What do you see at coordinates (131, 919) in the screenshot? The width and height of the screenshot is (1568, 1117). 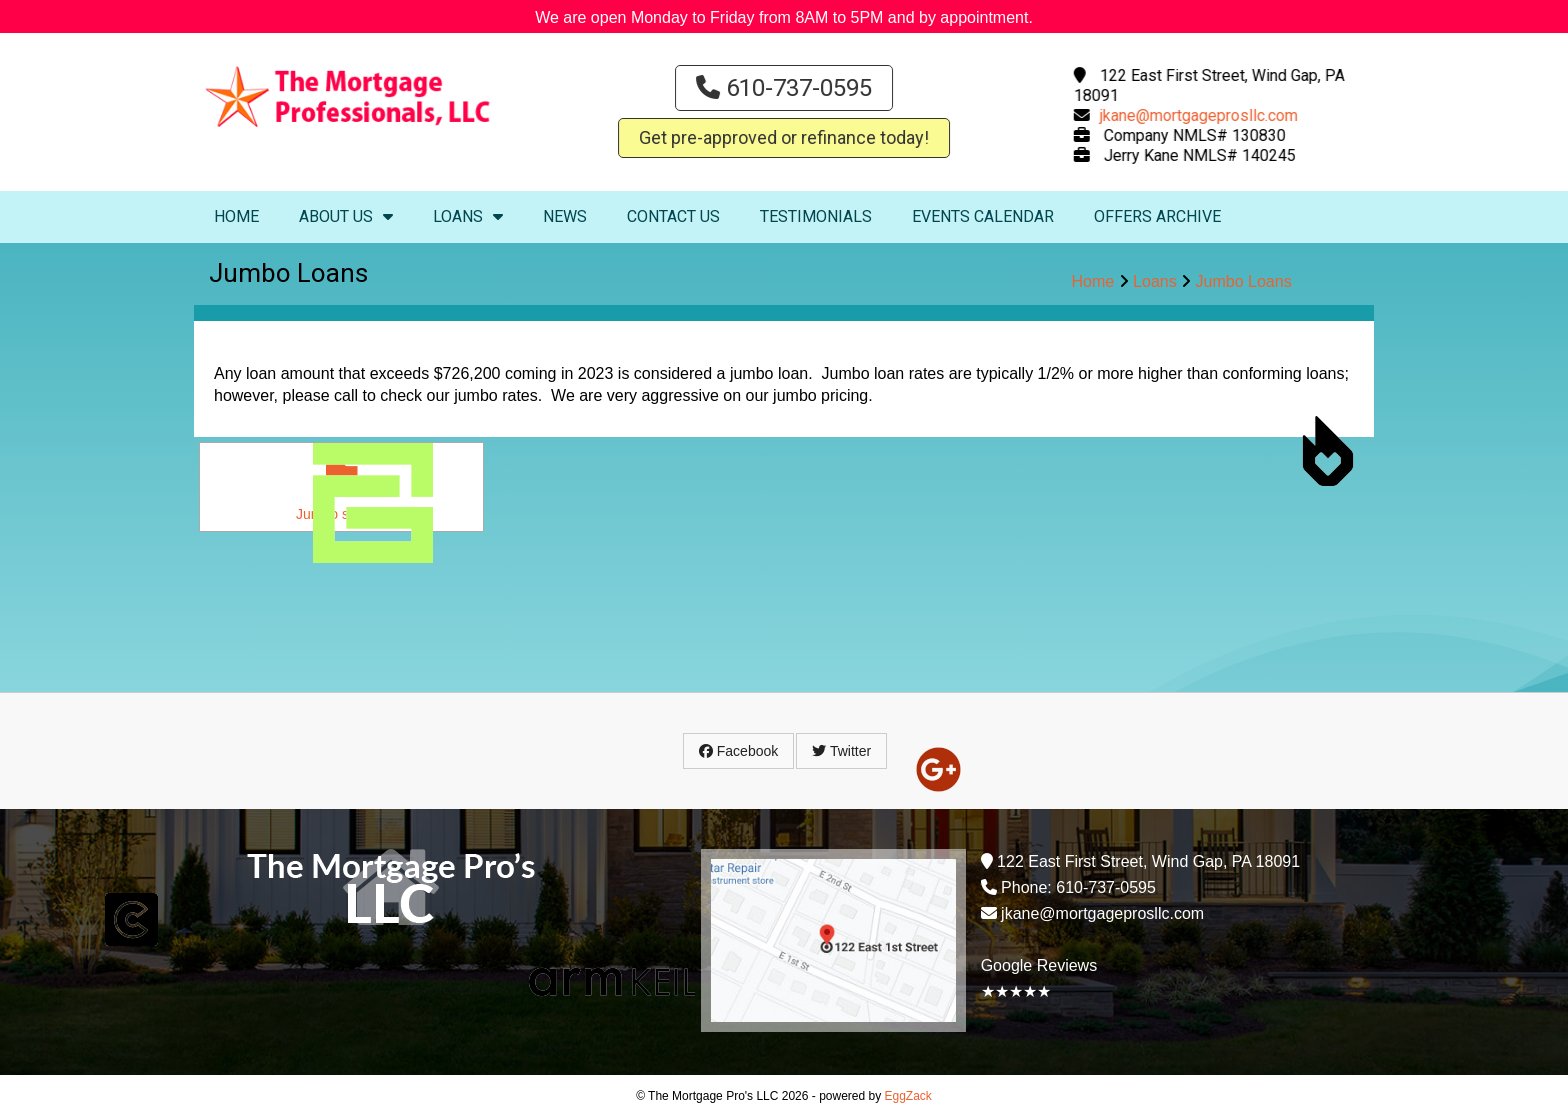 I see `cheerio library logo` at bounding box center [131, 919].